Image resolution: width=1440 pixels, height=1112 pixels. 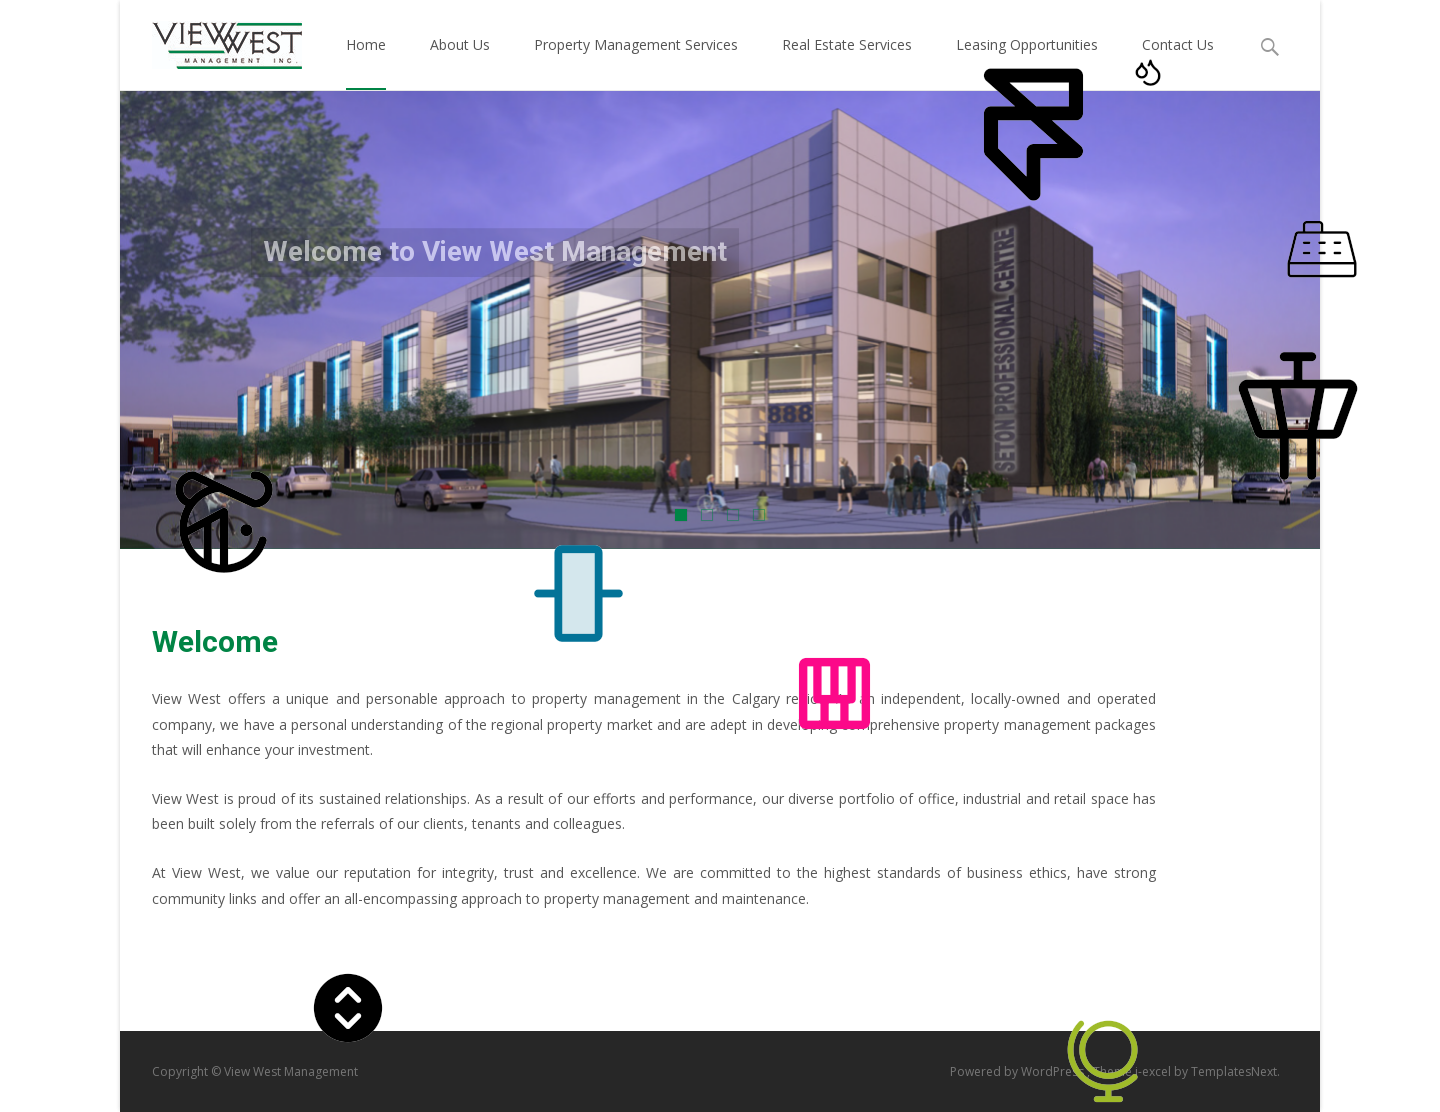 What do you see at coordinates (1298, 416) in the screenshot?
I see `access air traffic control features` at bounding box center [1298, 416].